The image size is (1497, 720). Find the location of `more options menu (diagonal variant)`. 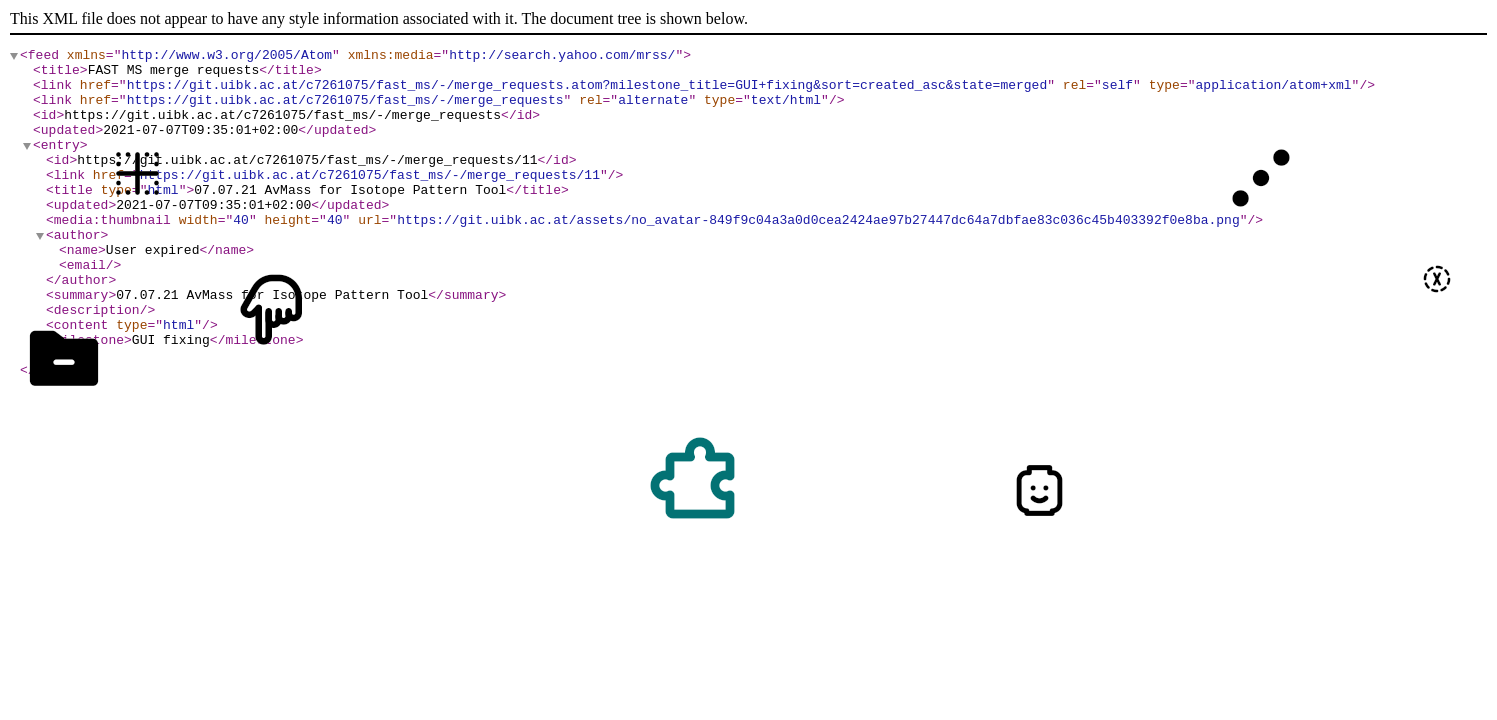

more options menu (diagonal variant) is located at coordinates (1261, 178).